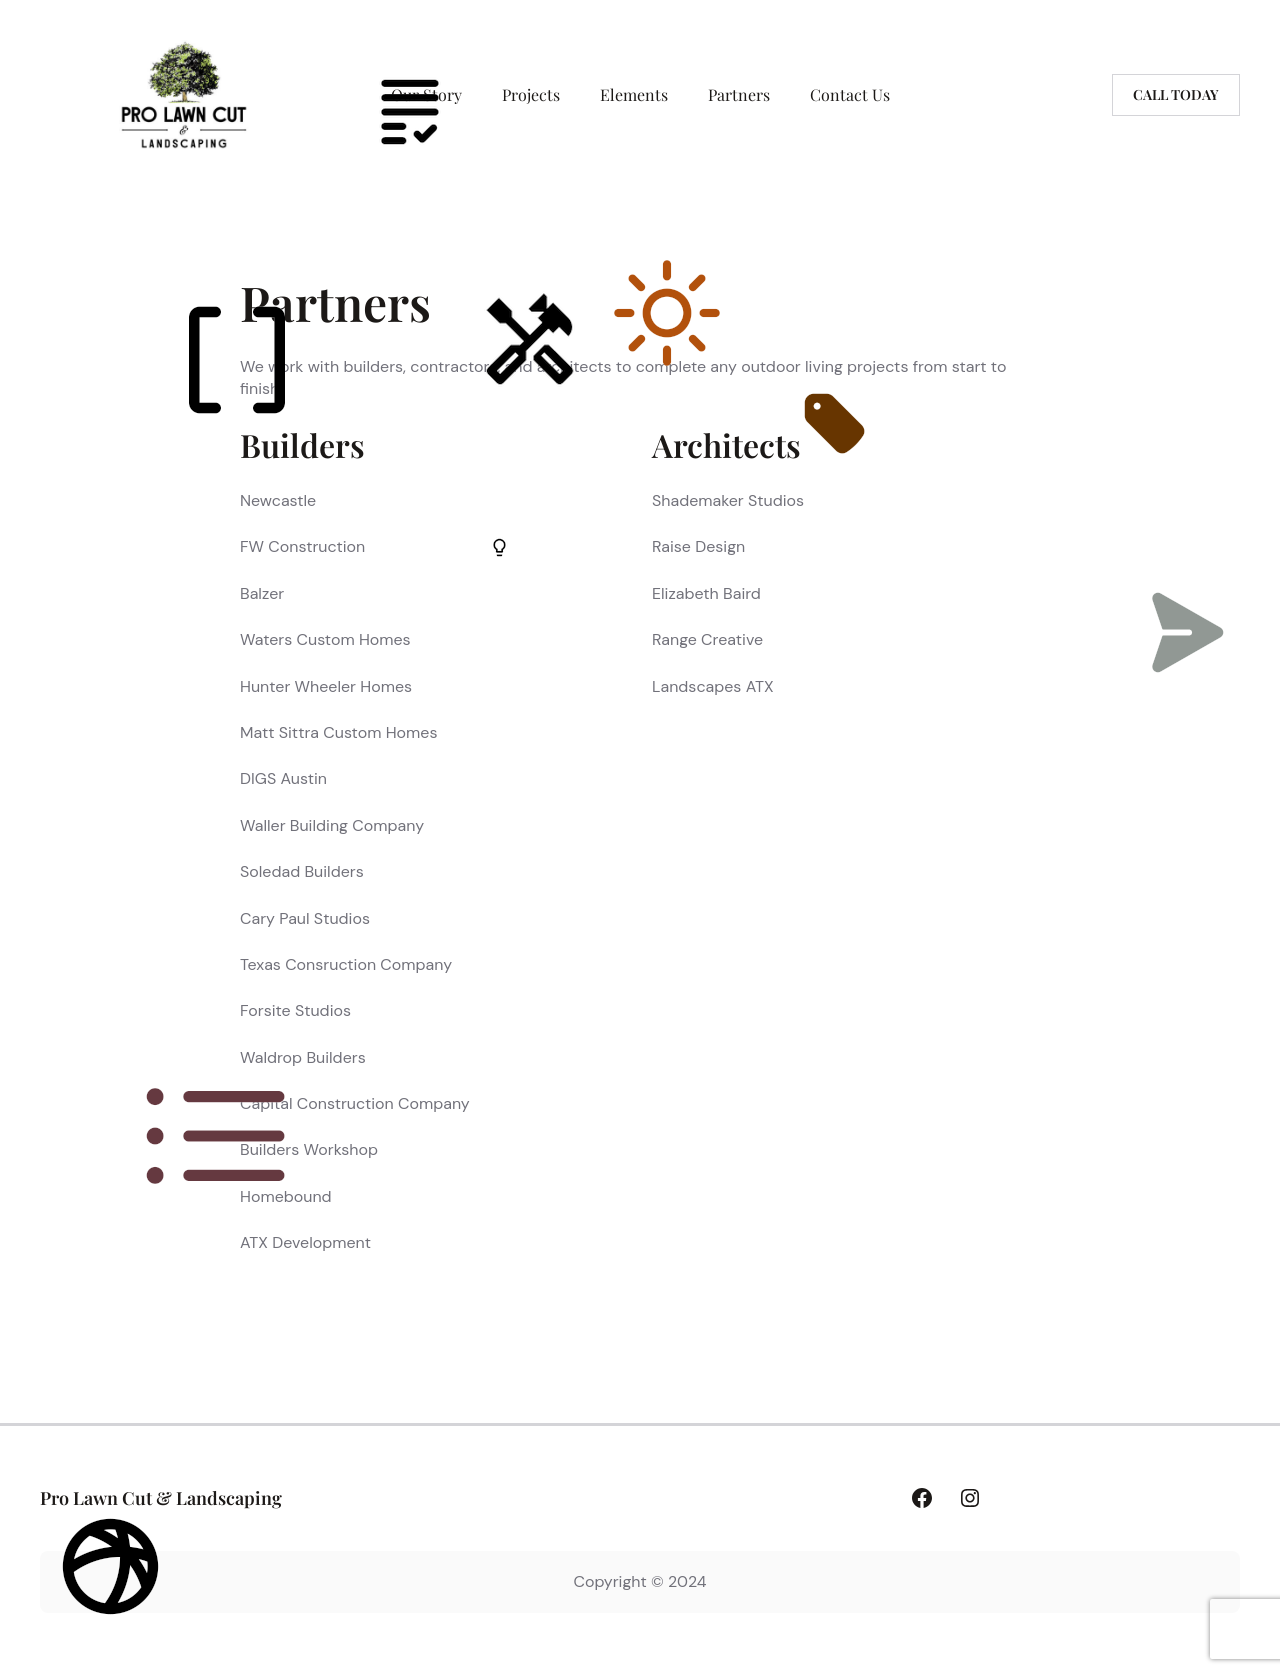 This screenshot has height=1673, width=1280. What do you see at coordinates (667, 313) in the screenshot?
I see `switch to light mode` at bounding box center [667, 313].